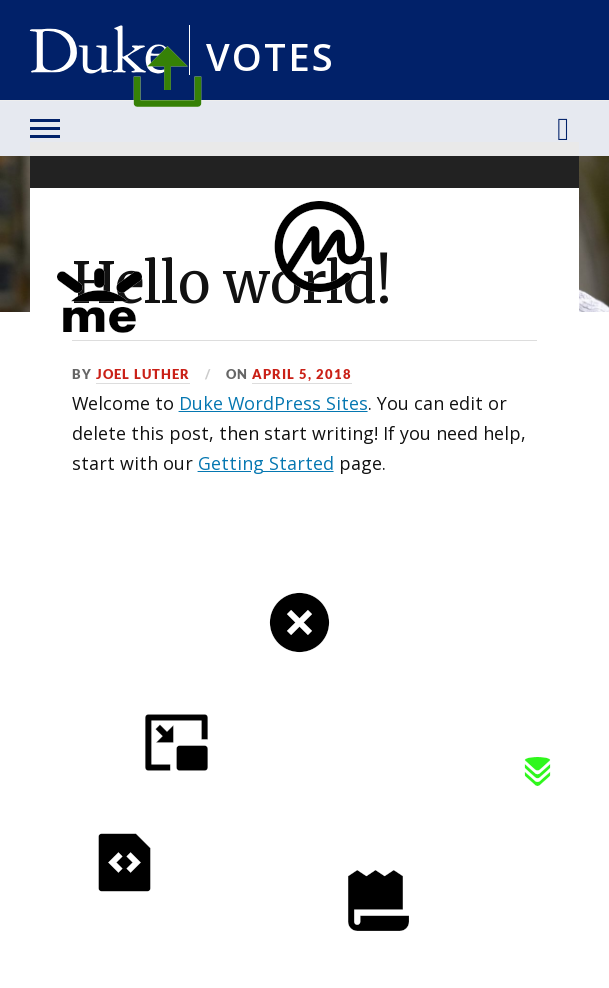 This screenshot has width=609, height=988. Describe the element at coordinates (99, 300) in the screenshot. I see `visit GoFundMe website or app` at that location.